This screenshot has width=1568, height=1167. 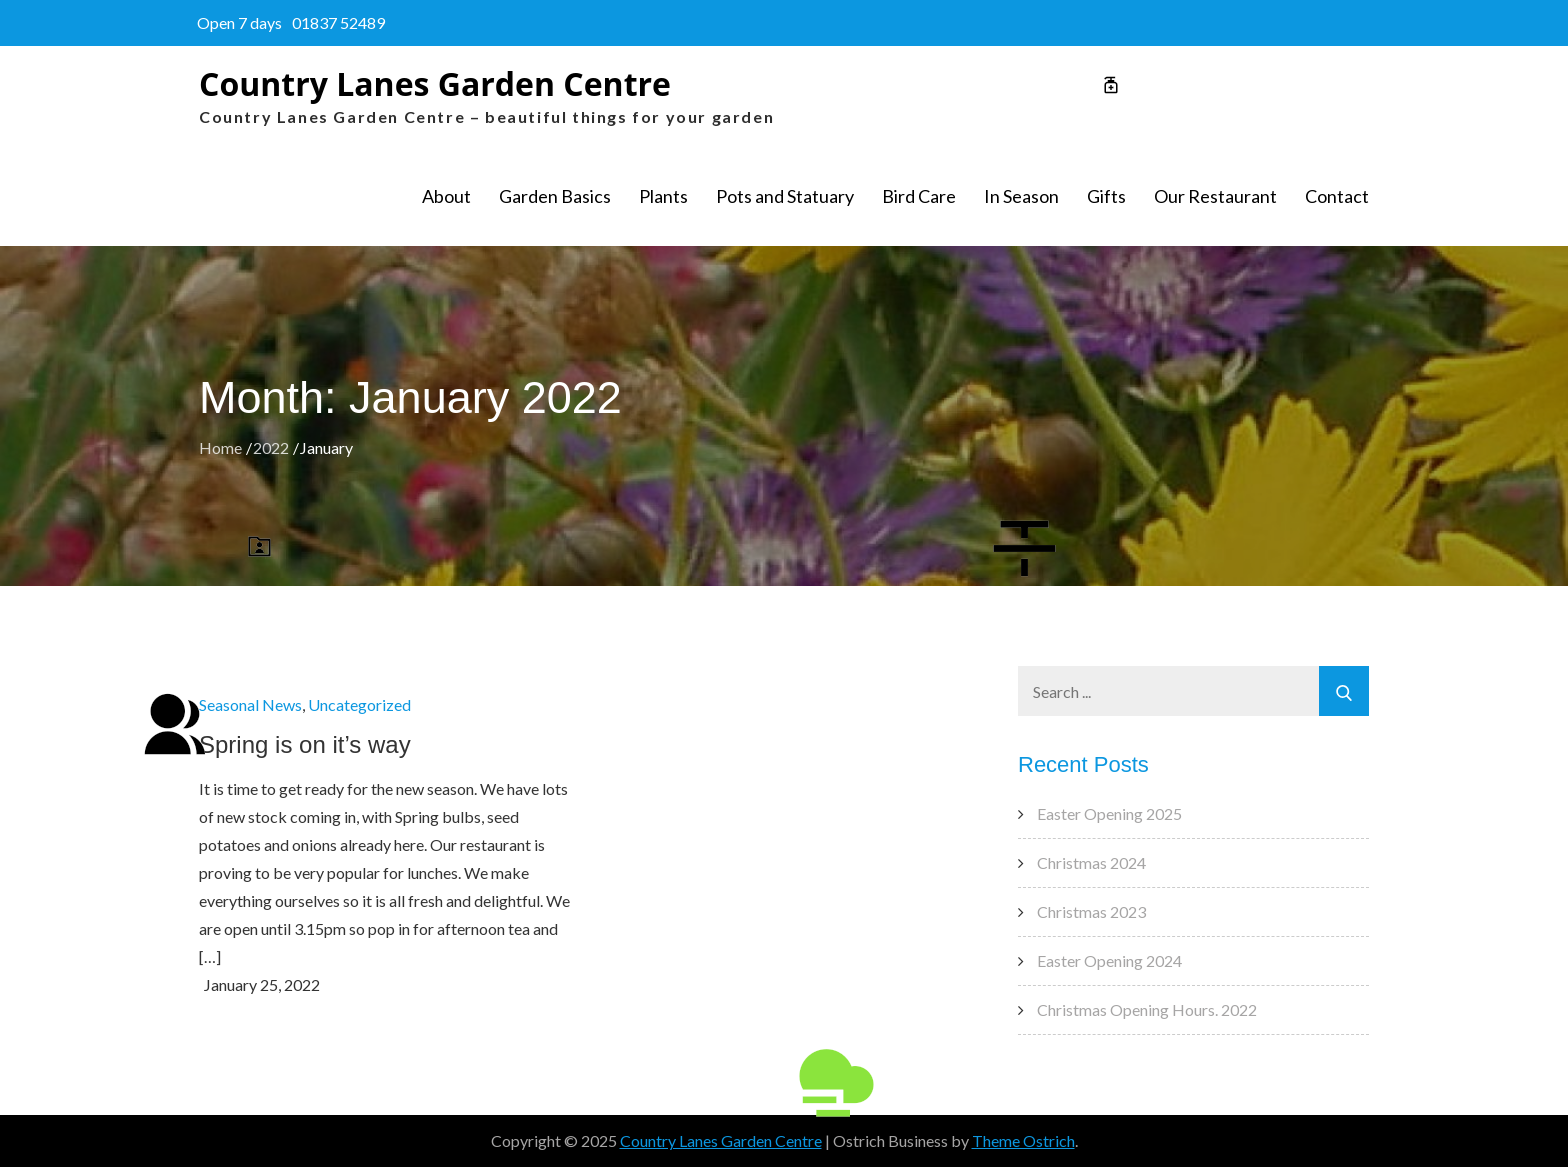 I want to click on access user profile documents, so click(x=259, y=546).